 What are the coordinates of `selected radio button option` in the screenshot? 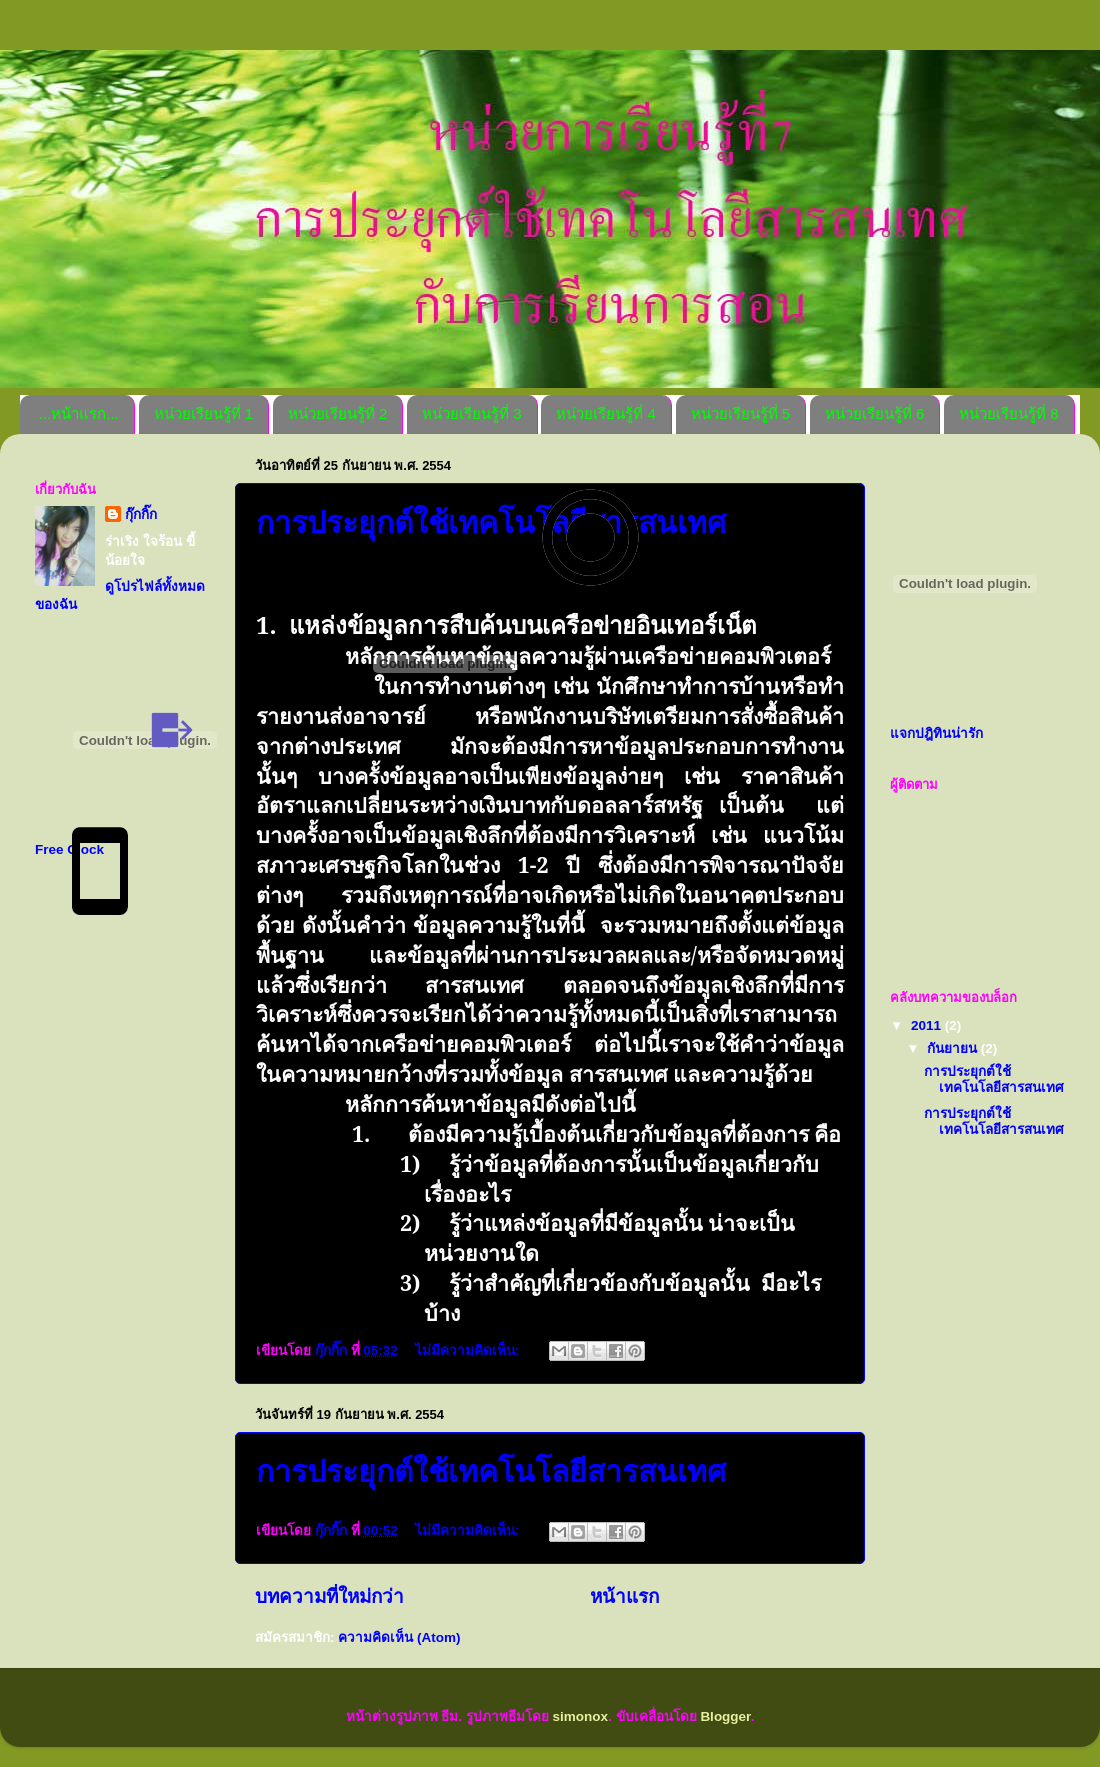 It's located at (590, 537).